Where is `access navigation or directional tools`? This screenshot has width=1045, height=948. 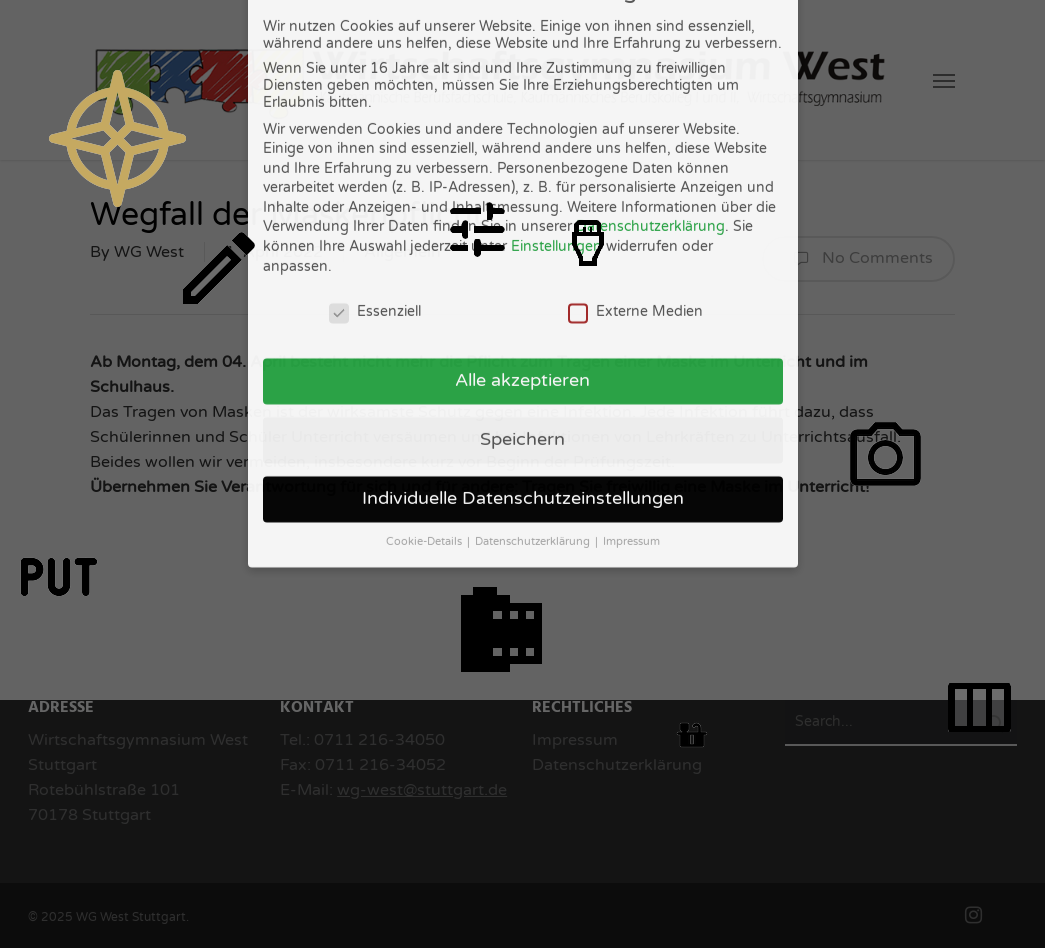 access navigation or directional tools is located at coordinates (117, 138).